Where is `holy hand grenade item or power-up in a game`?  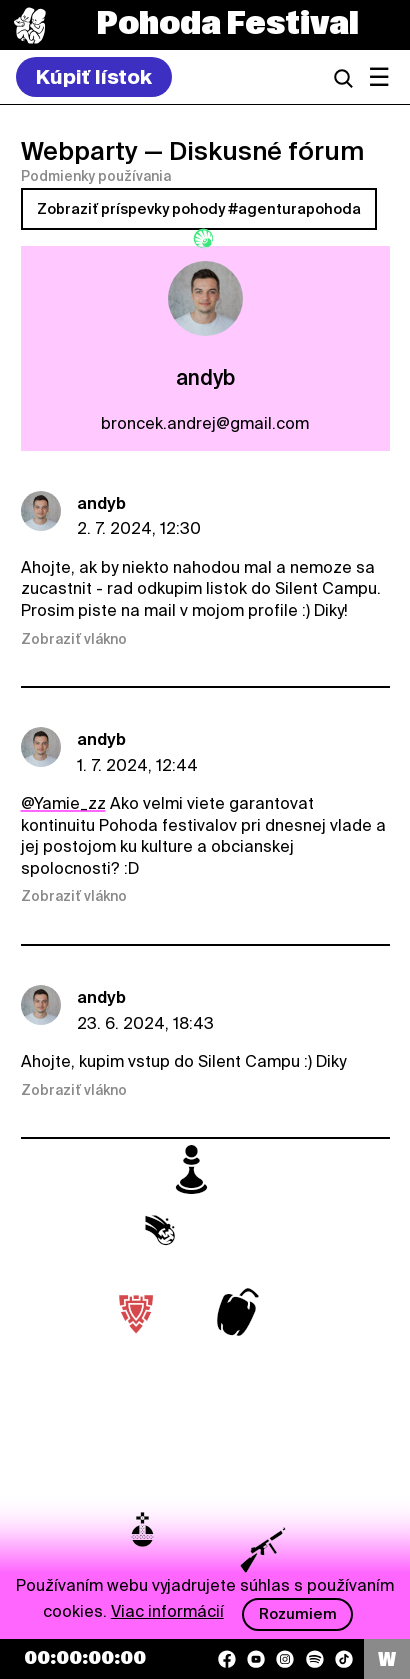 holy hand grenade item or power-up in a game is located at coordinates (142, 1529).